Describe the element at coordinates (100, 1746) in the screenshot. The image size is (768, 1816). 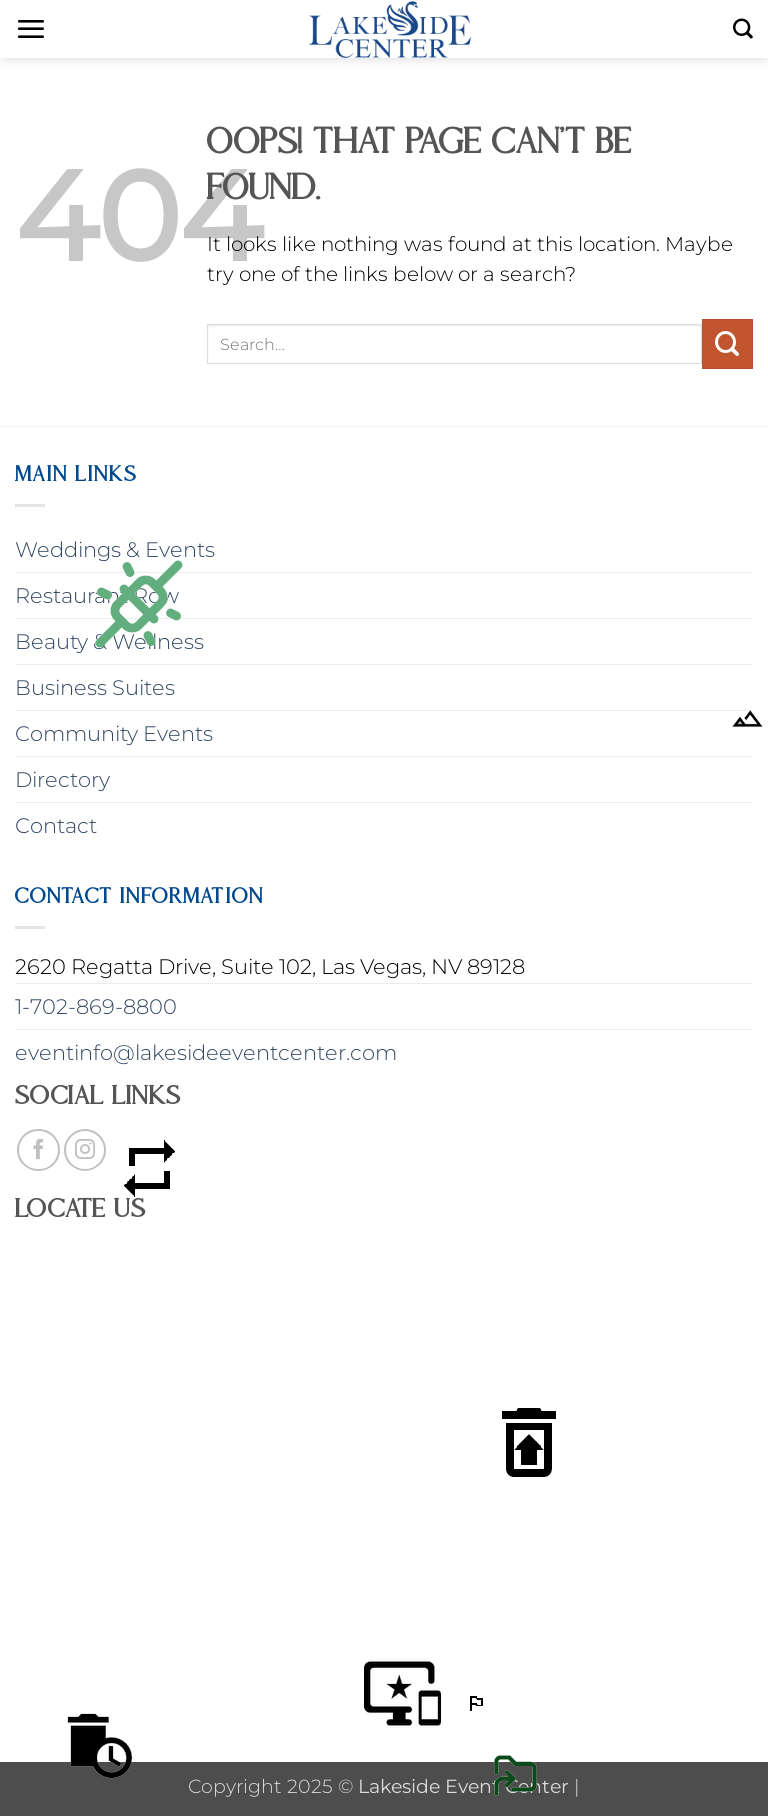
I see `set items to automatically delete after a time period` at that location.